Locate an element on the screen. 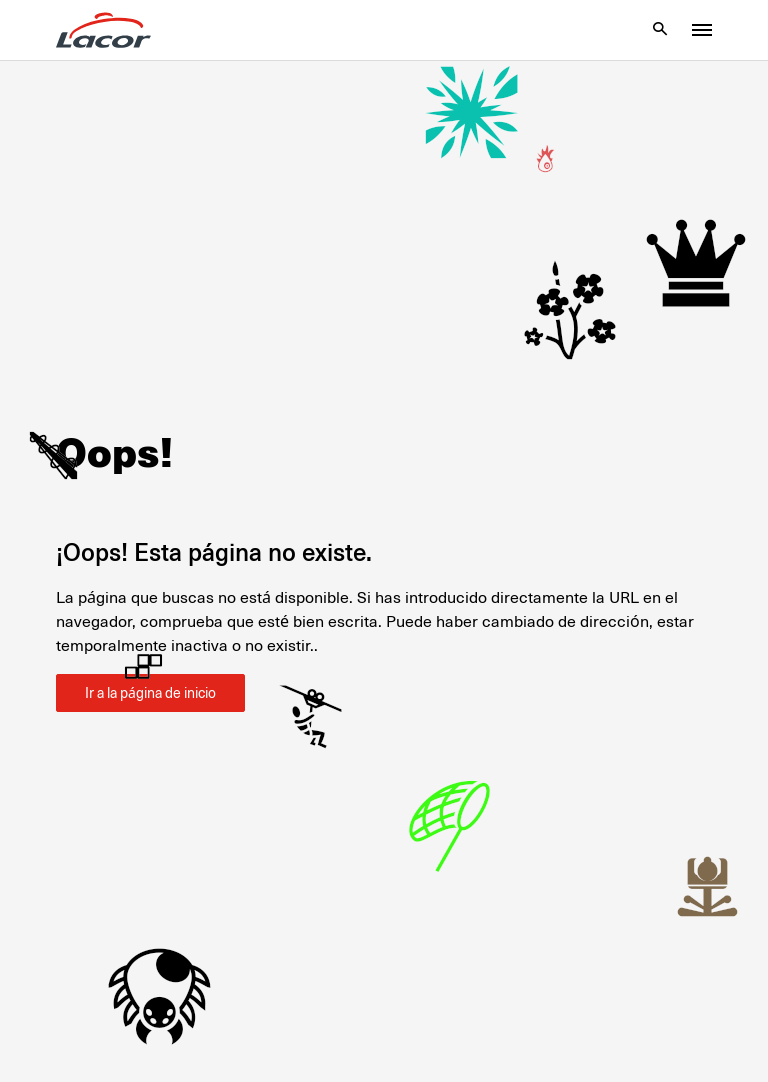 This screenshot has height=1082, width=768. indicates an explosion or blast effect in gameplay is located at coordinates (471, 112).